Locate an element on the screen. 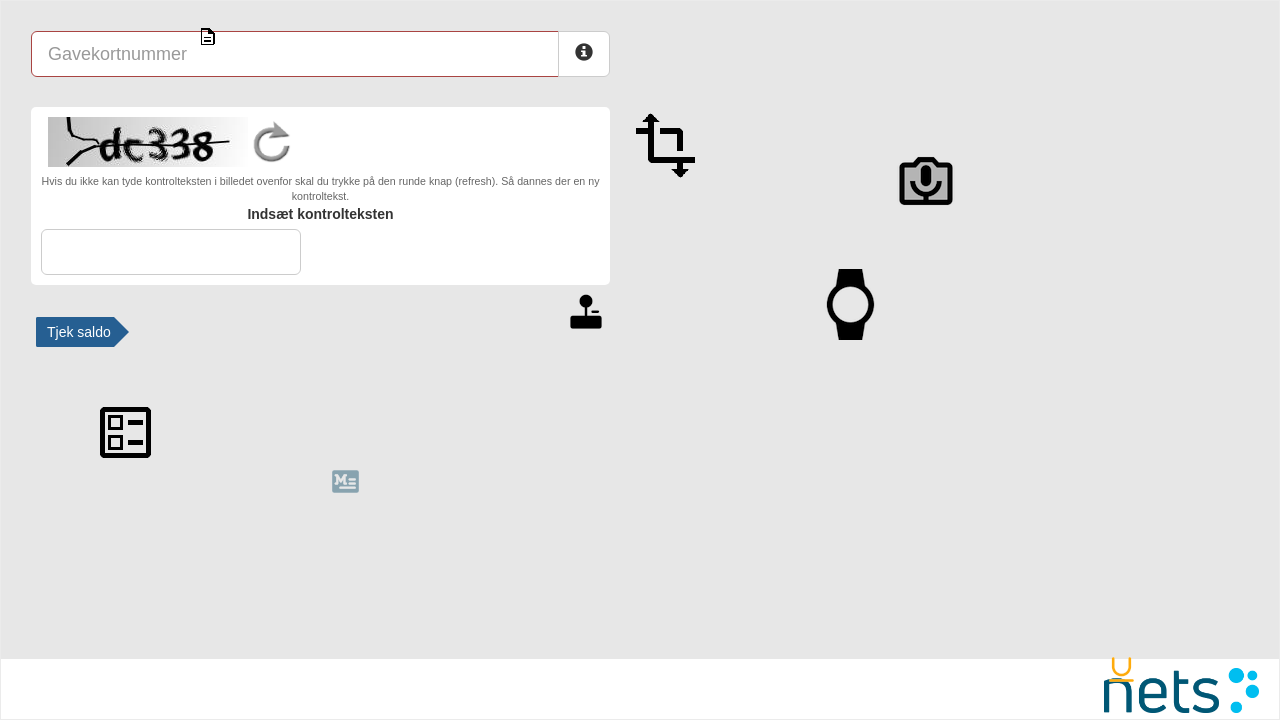 This screenshot has width=1280, height=720. apply underline formatting to selected text is located at coordinates (1121, 669).